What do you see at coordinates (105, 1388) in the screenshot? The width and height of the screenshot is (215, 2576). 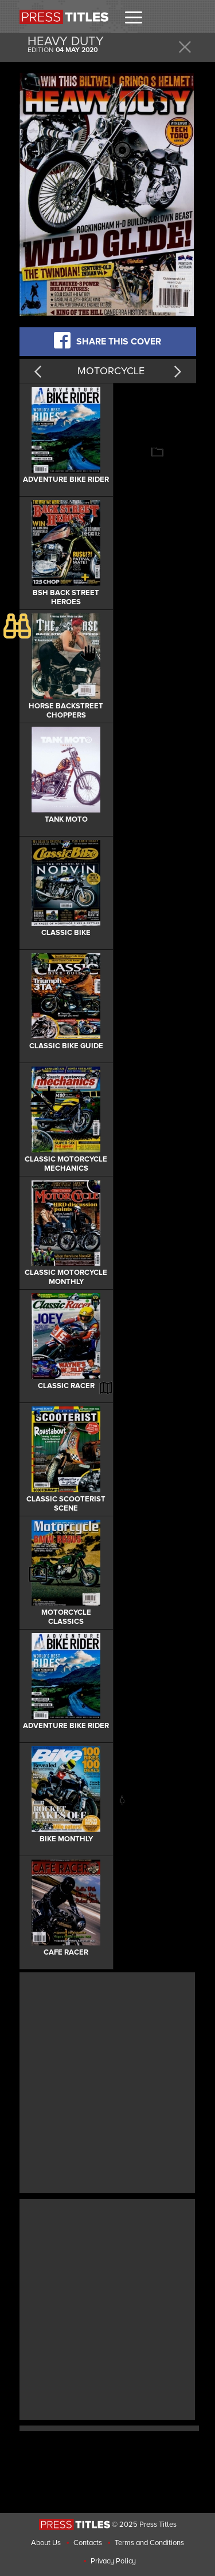 I see `open map view` at bounding box center [105, 1388].